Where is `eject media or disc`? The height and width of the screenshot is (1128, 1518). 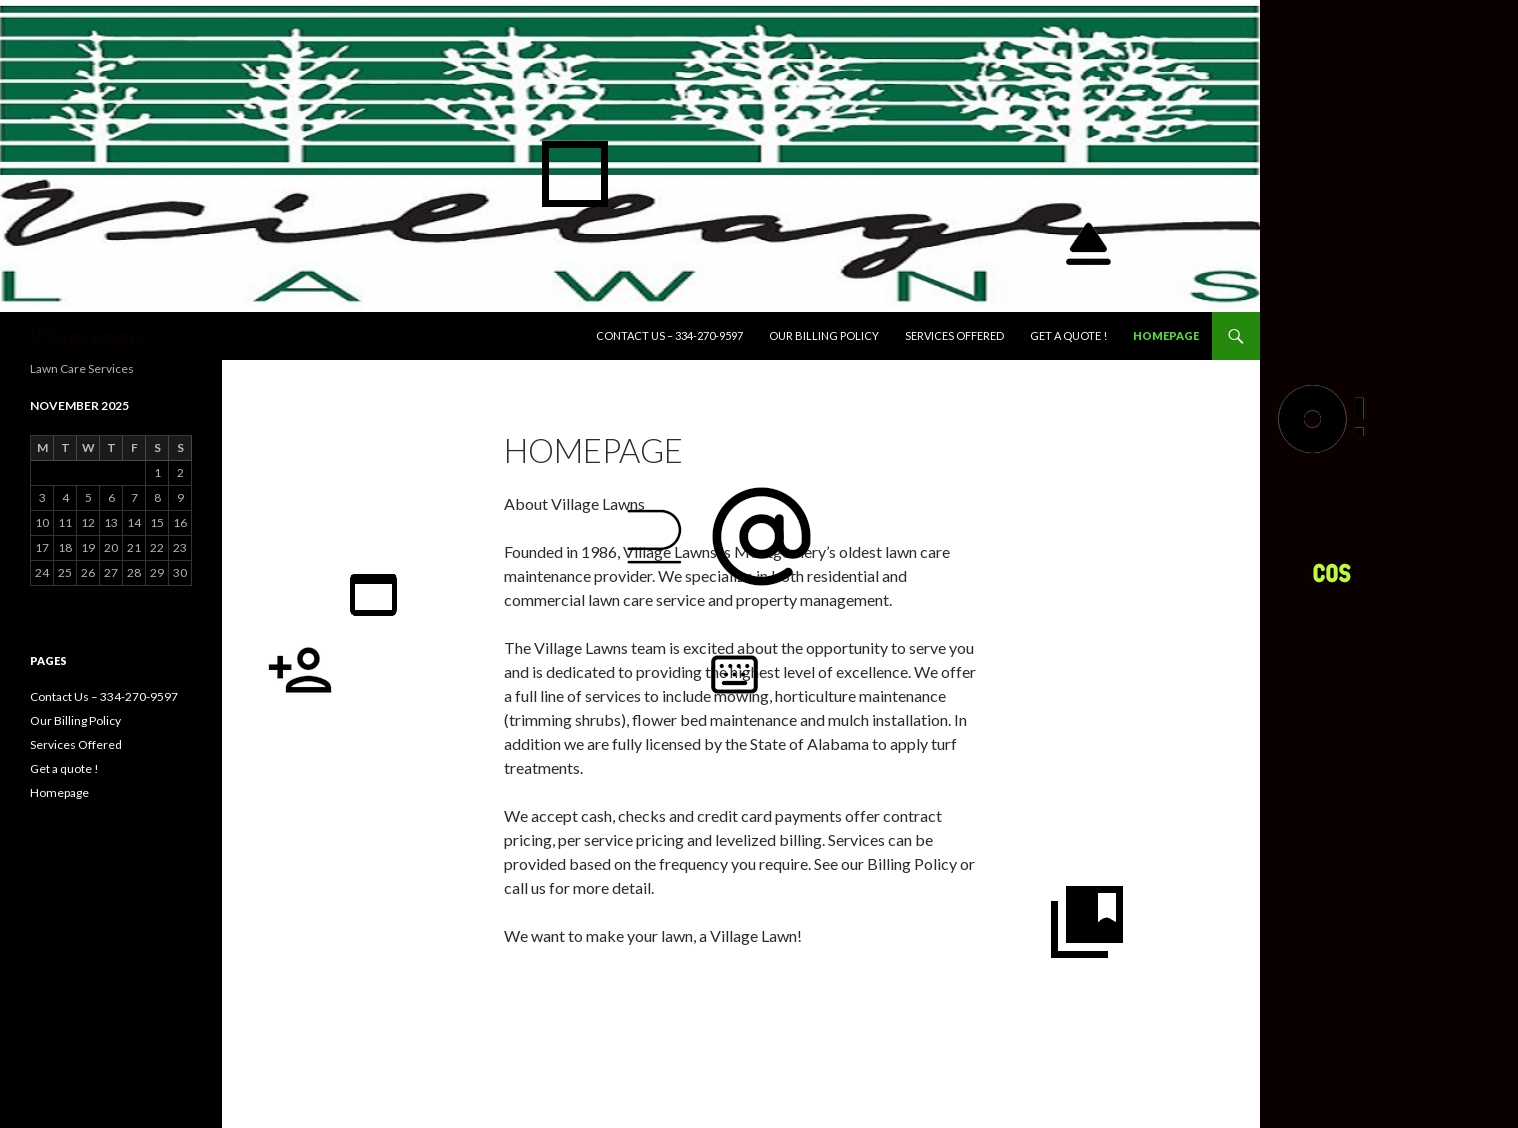
eject media or disc is located at coordinates (1088, 242).